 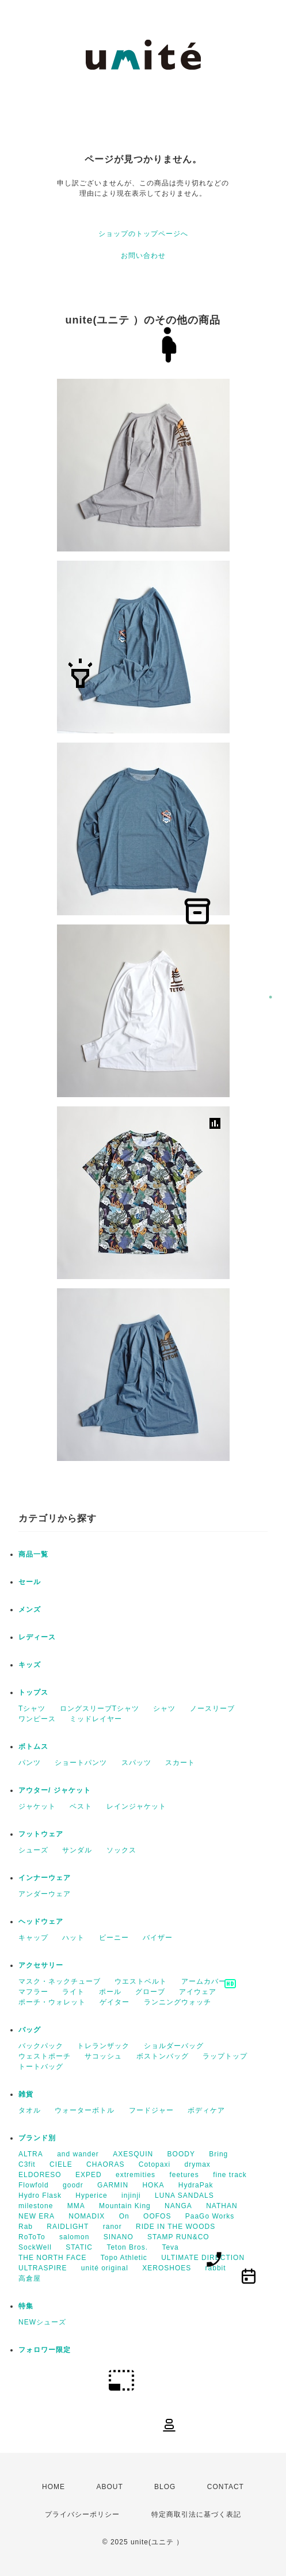 What do you see at coordinates (249, 2276) in the screenshot?
I see `view or add a calendar event` at bounding box center [249, 2276].